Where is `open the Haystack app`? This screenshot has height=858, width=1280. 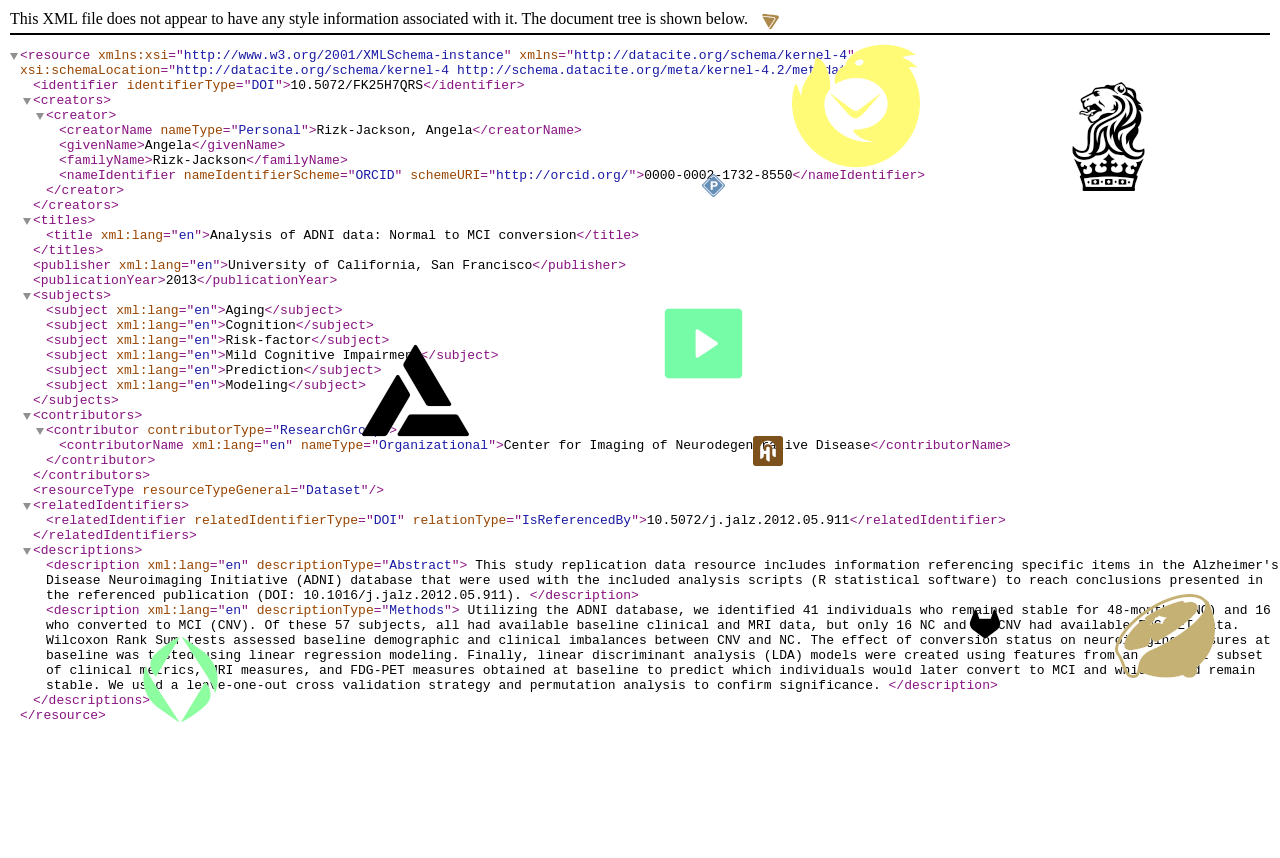 open the Haystack app is located at coordinates (768, 451).